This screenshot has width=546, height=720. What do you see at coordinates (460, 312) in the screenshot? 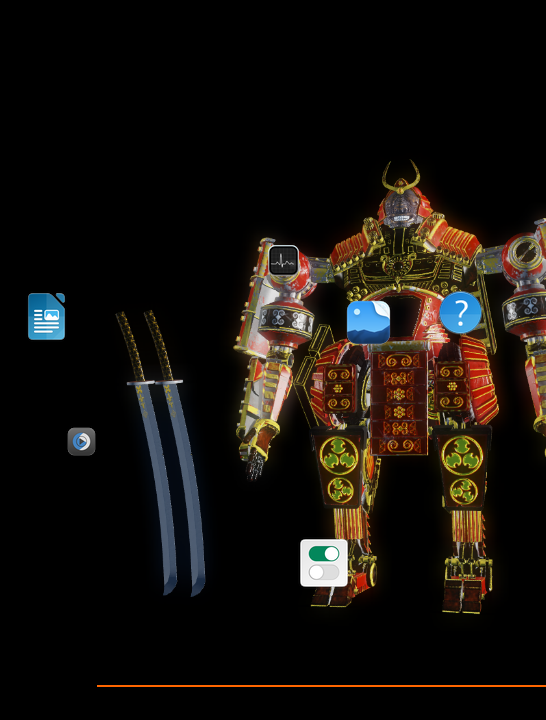
I see `access help documentation and support` at bounding box center [460, 312].